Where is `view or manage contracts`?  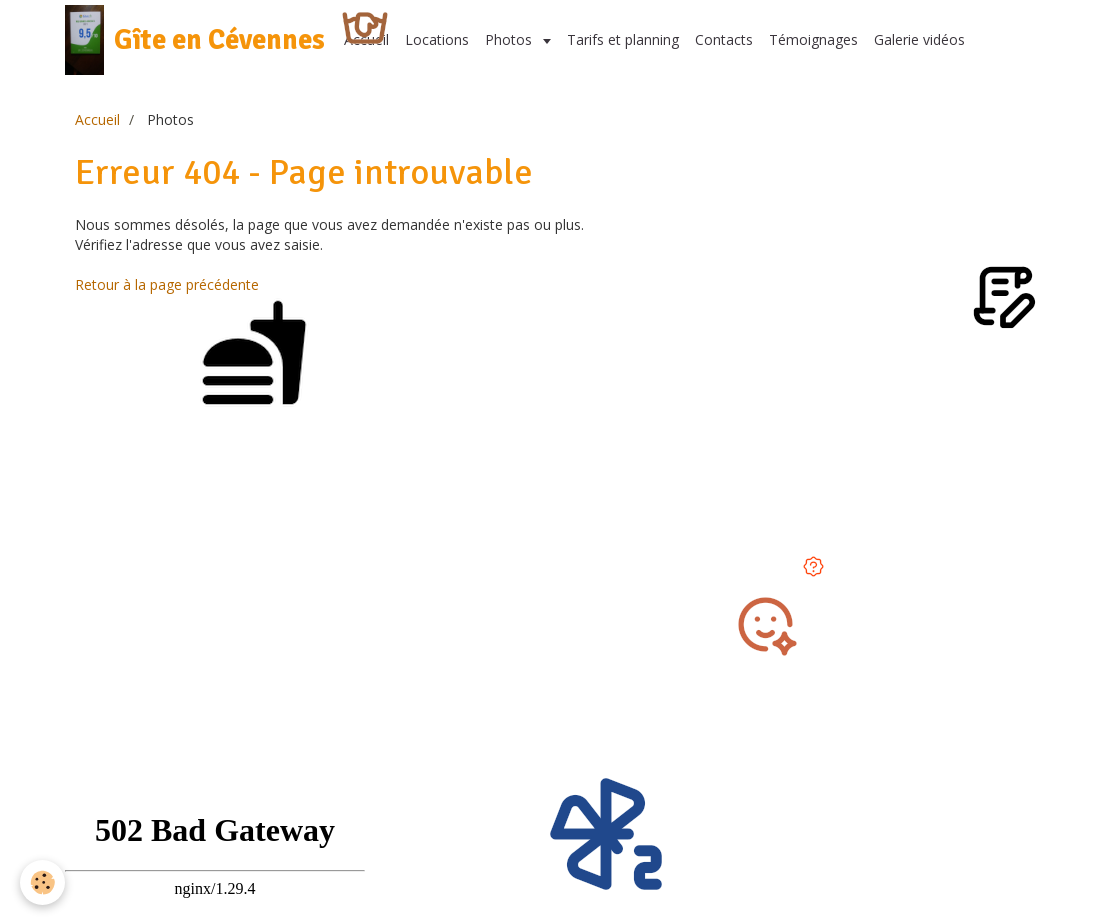
view or manage contracts is located at coordinates (1003, 296).